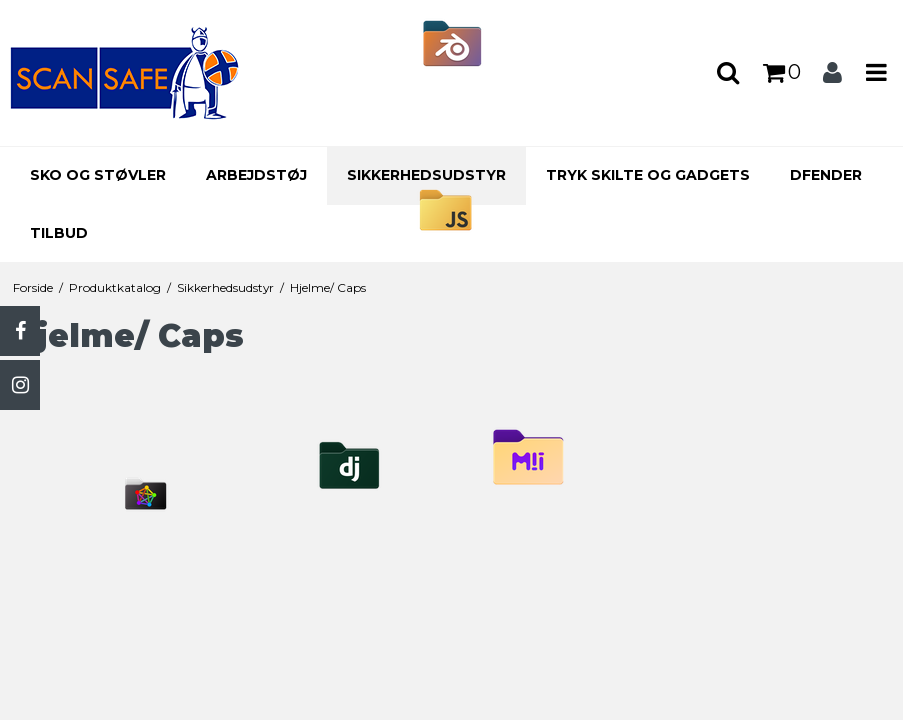 The height and width of the screenshot is (720, 903). I want to click on open fediverse-related files and content, so click(145, 494).